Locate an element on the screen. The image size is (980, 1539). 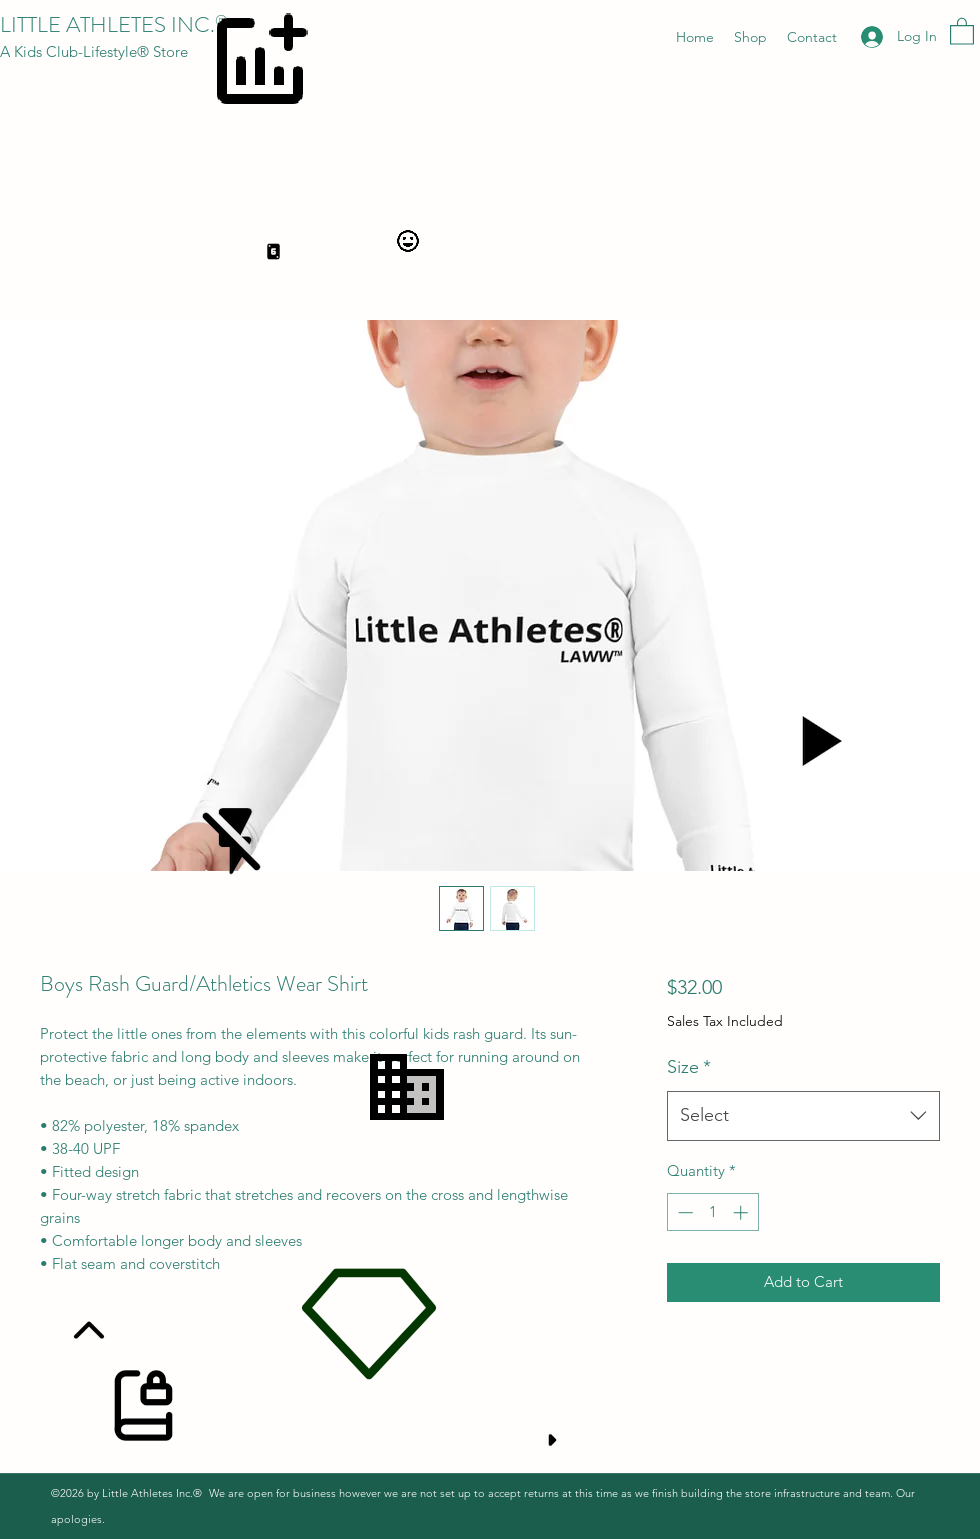
navigate to the next item or screen is located at coordinates (552, 1440).